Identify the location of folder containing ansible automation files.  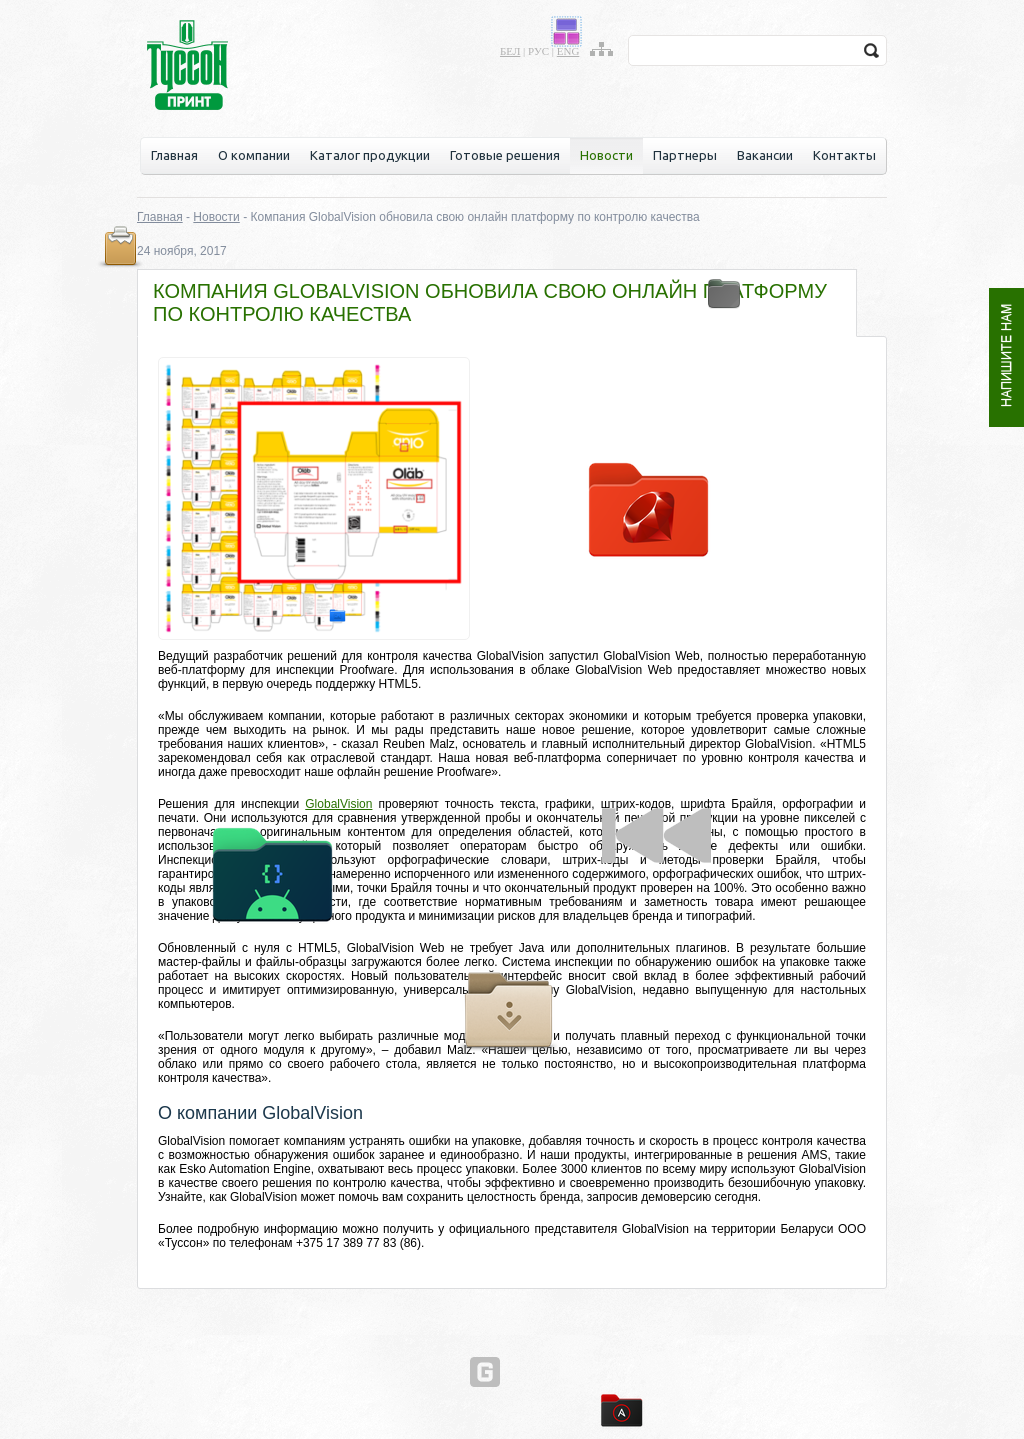
(621, 1411).